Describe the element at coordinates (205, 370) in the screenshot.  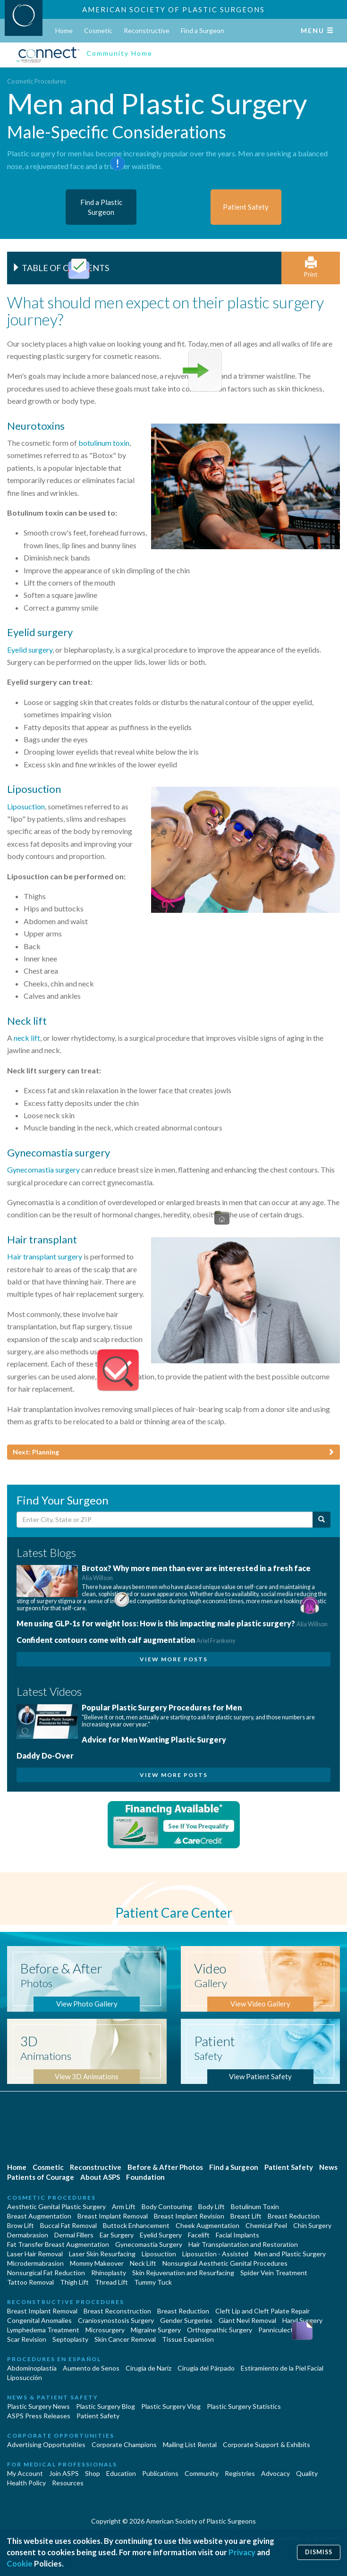
I see `import a document or file` at that location.